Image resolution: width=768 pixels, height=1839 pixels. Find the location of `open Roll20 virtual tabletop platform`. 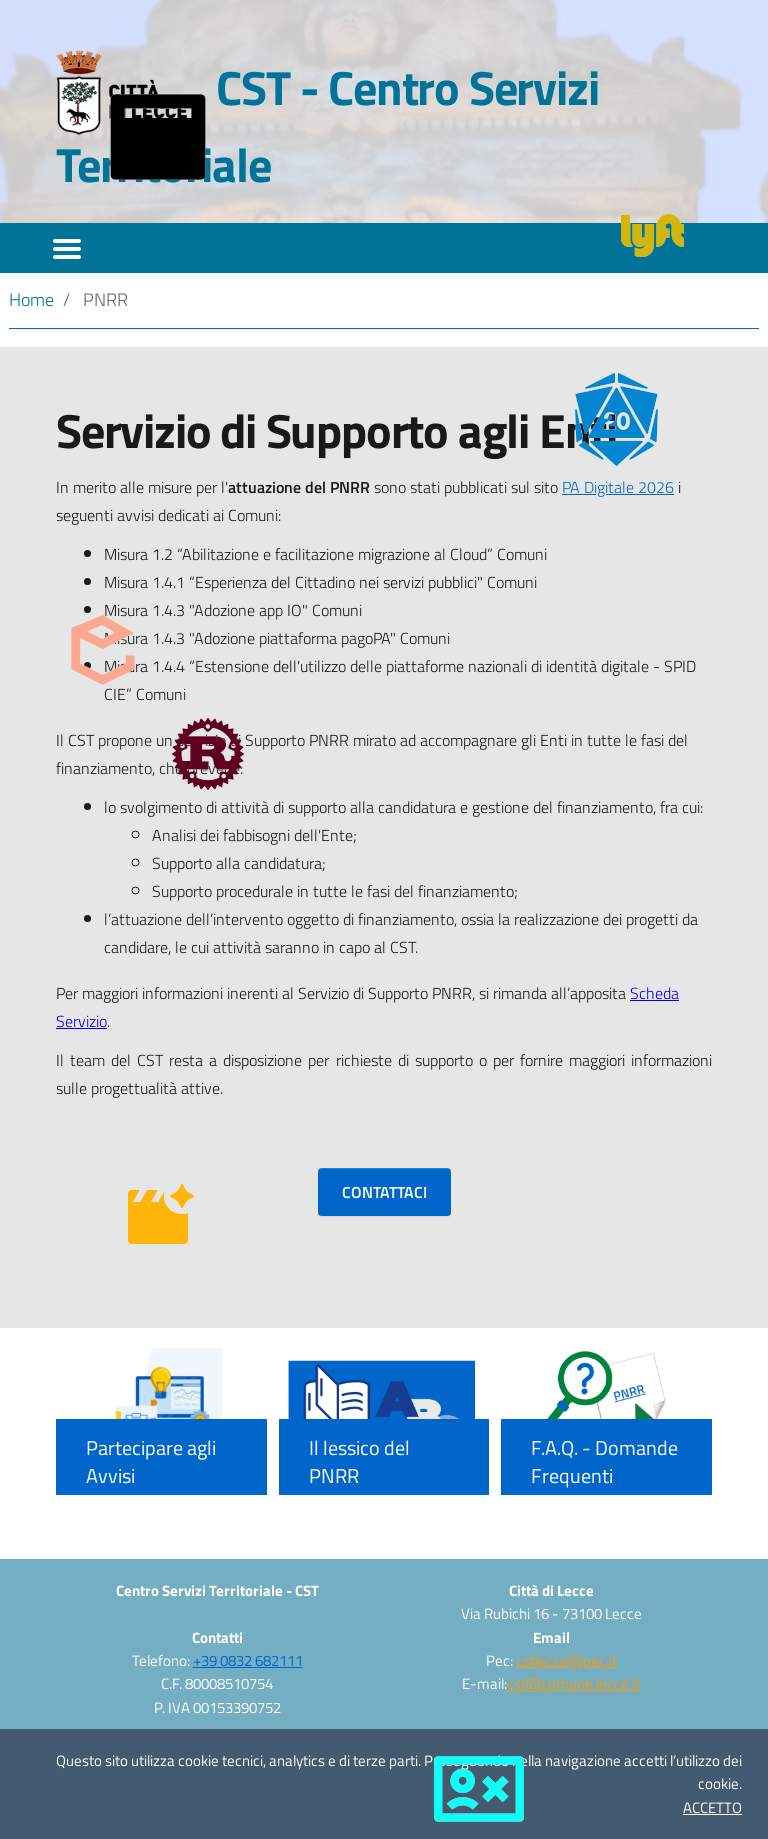

open Roll20 virtual tabletop platform is located at coordinates (616, 419).